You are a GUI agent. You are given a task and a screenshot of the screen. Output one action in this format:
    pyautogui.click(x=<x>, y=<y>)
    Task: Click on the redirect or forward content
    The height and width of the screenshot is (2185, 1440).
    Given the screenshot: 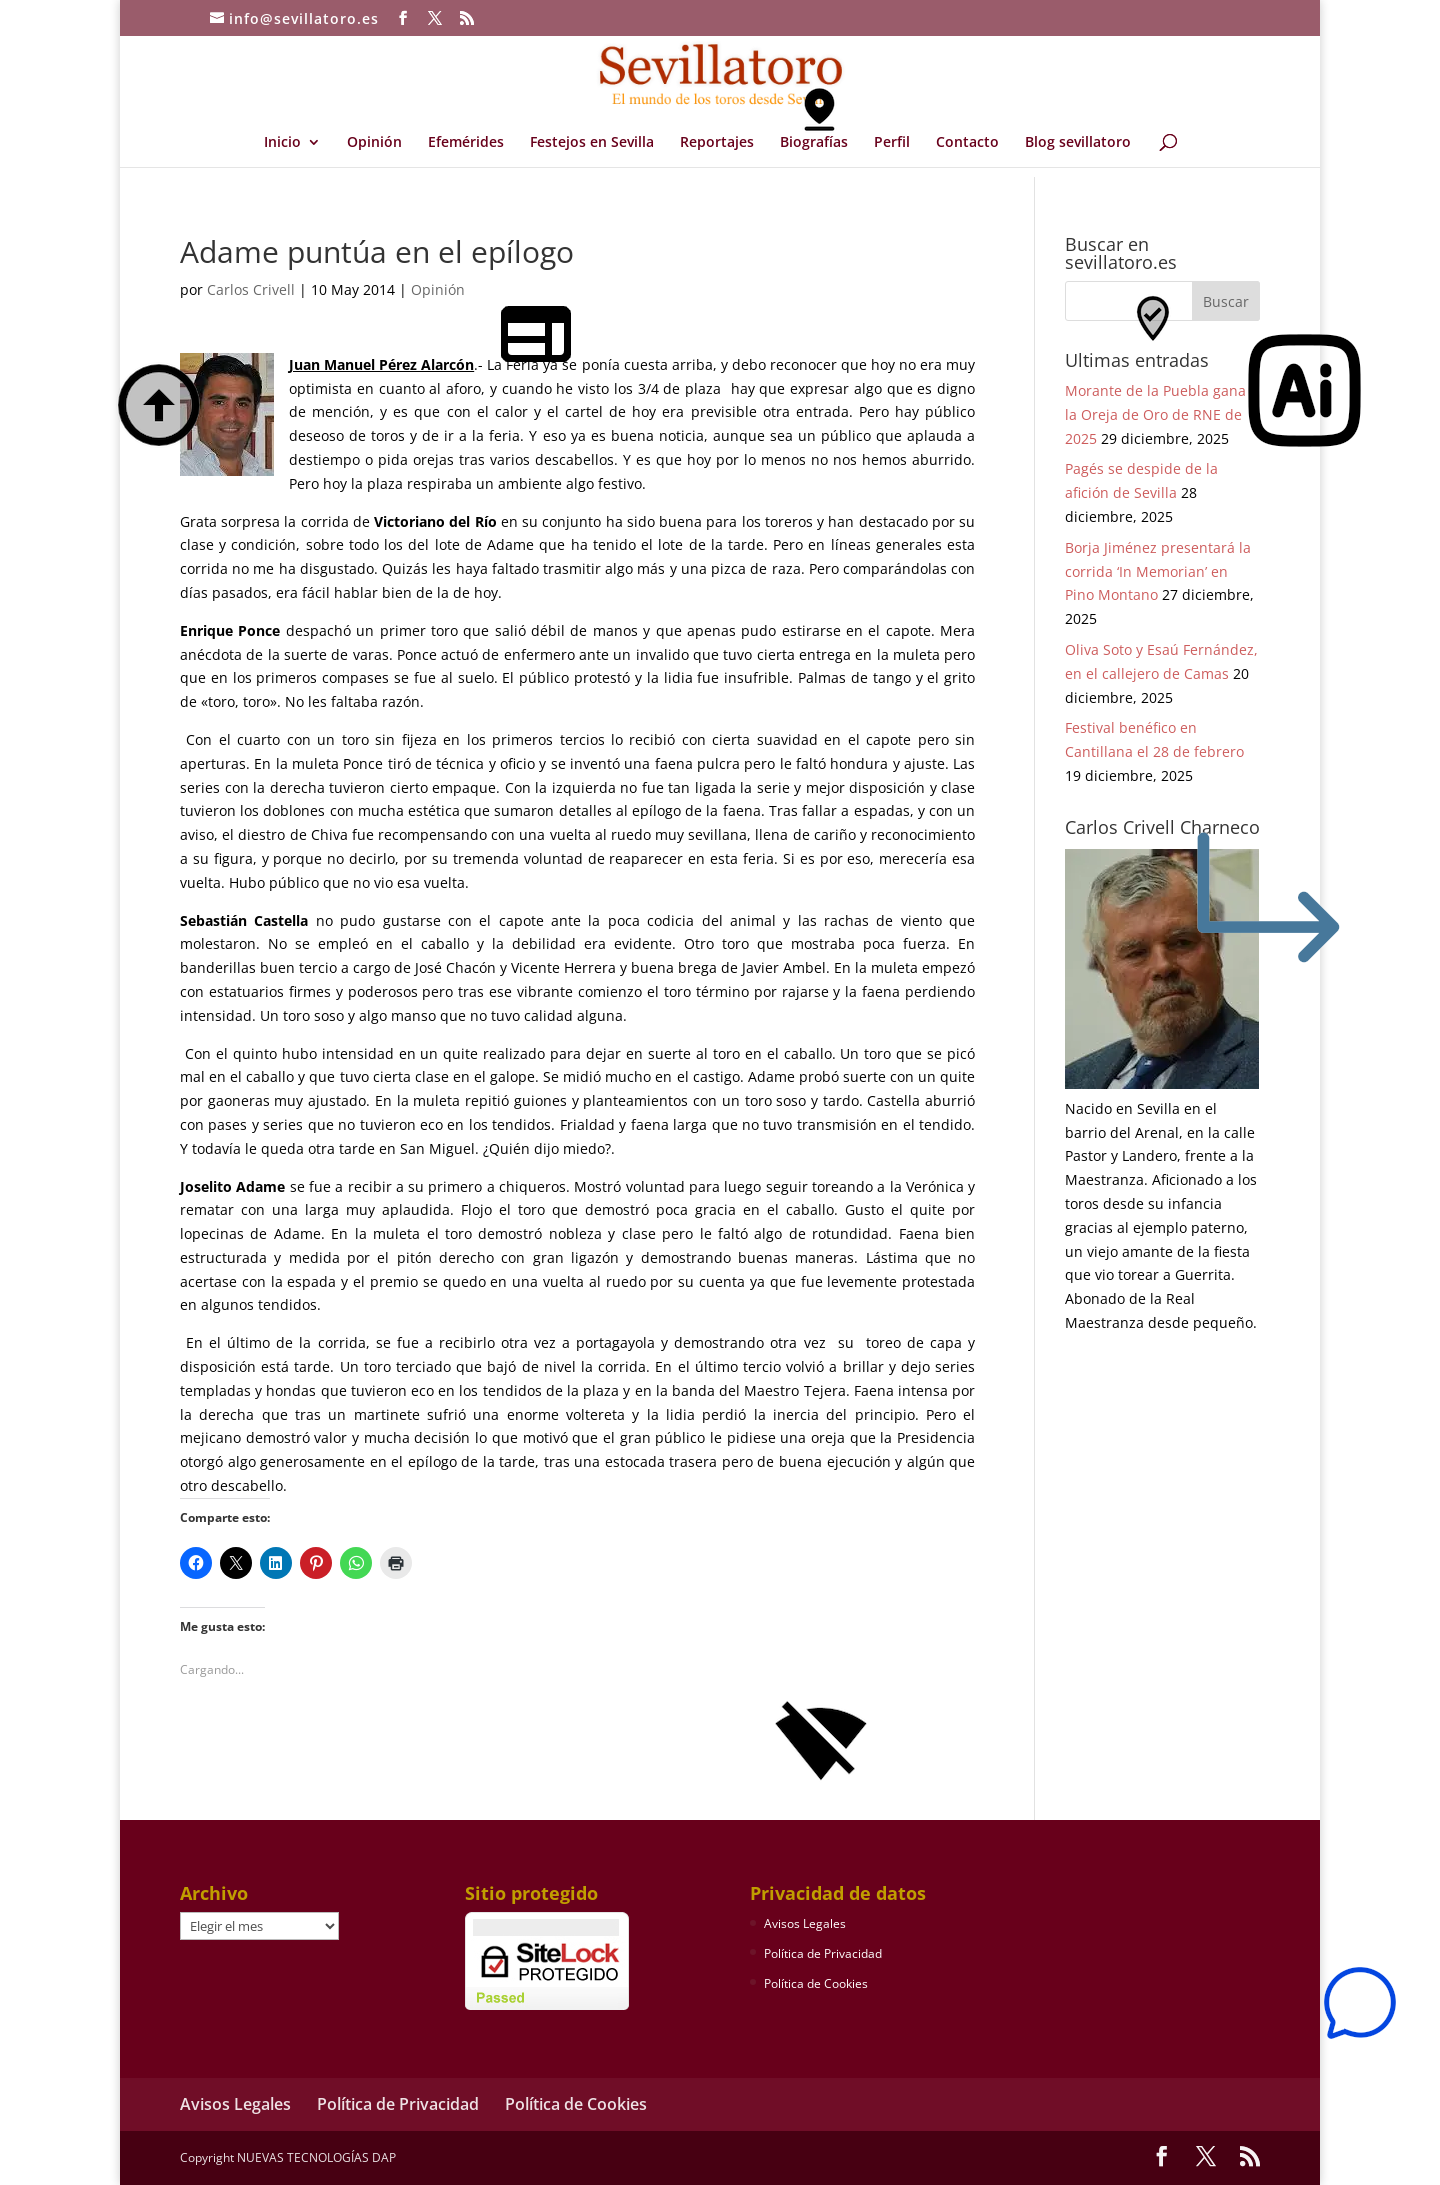 What is the action you would take?
    pyautogui.click(x=1268, y=897)
    